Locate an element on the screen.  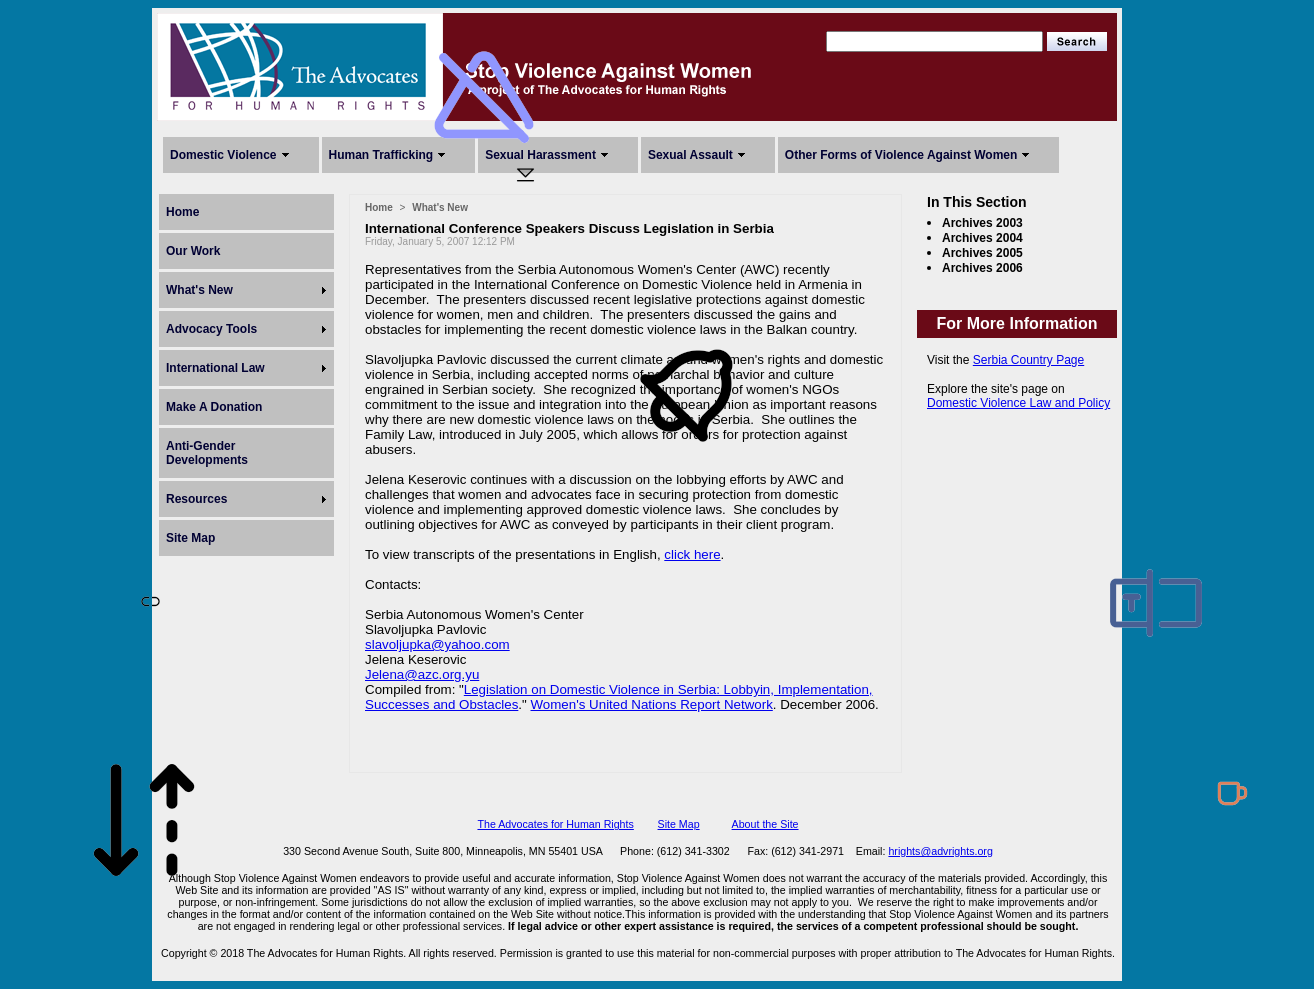
expand content below is located at coordinates (525, 174).